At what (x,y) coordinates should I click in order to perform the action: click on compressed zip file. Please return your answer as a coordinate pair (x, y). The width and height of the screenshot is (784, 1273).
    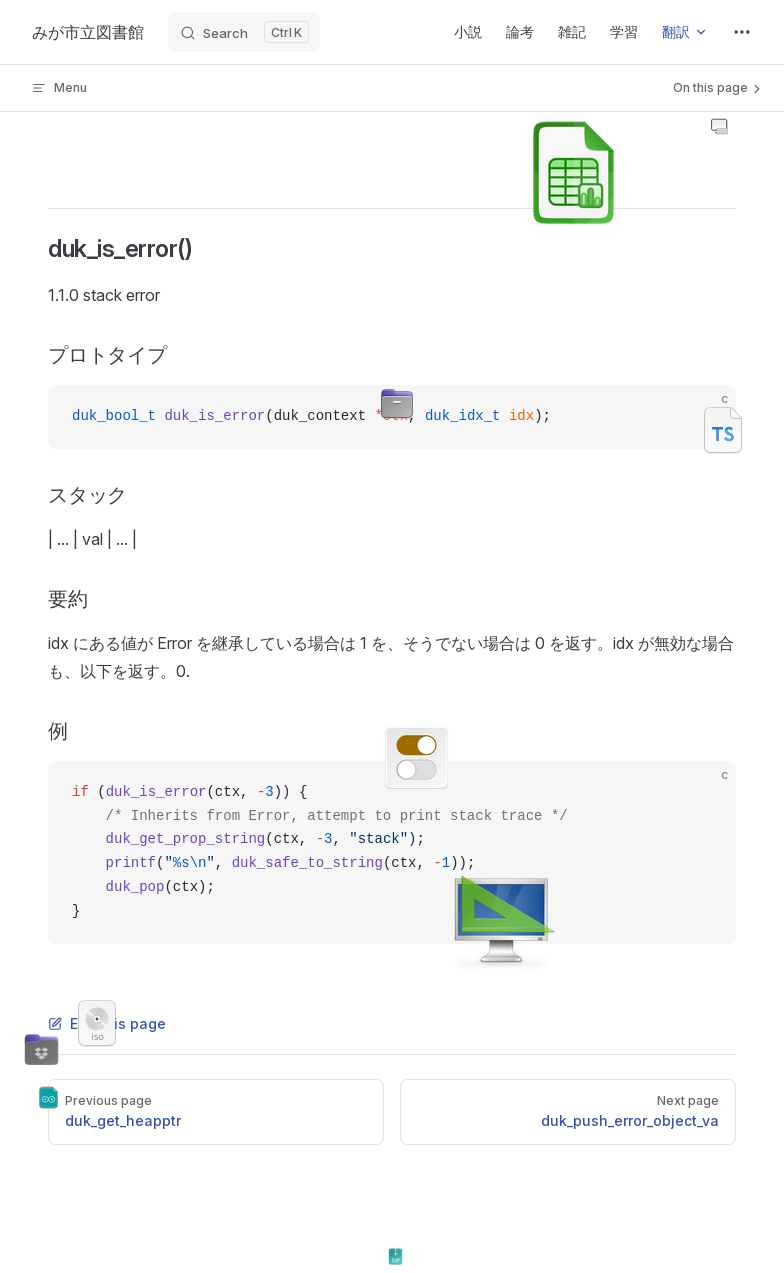
    Looking at the image, I should click on (395, 1256).